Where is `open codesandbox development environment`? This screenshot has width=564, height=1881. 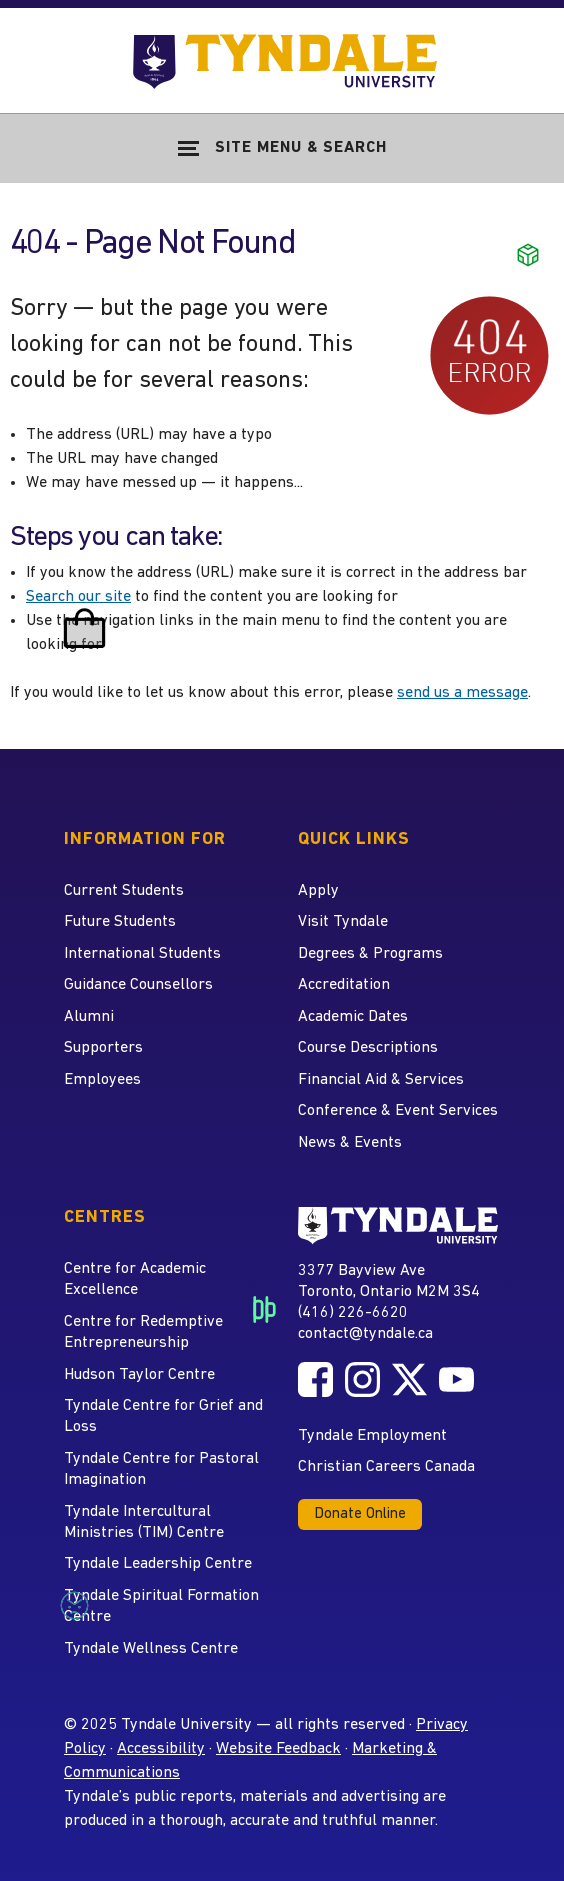 open codesandbox development environment is located at coordinates (528, 255).